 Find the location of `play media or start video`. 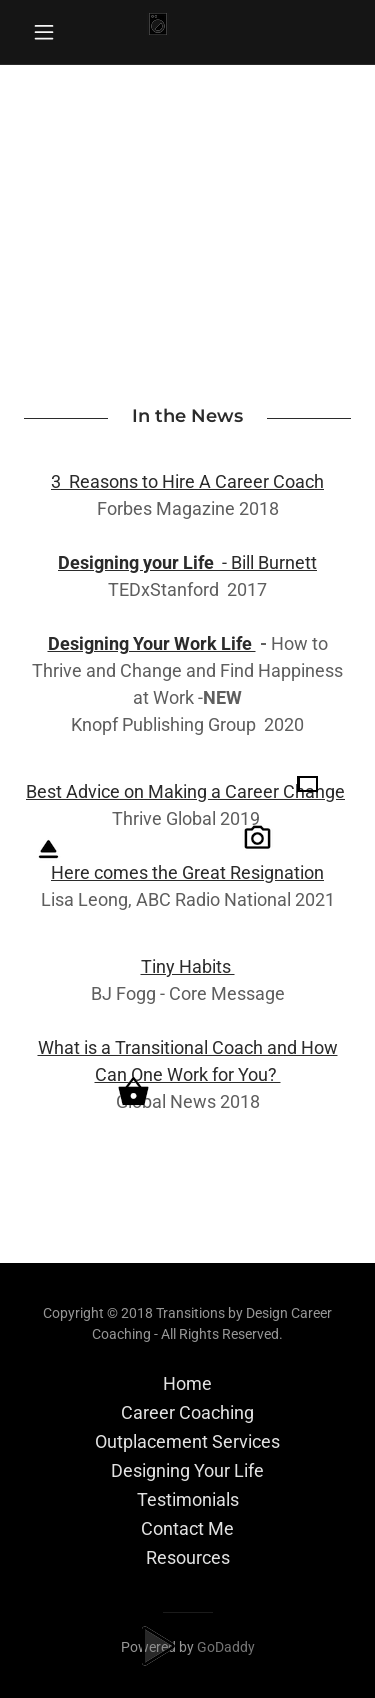

play media or start video is located at coordinates (154, 1646).